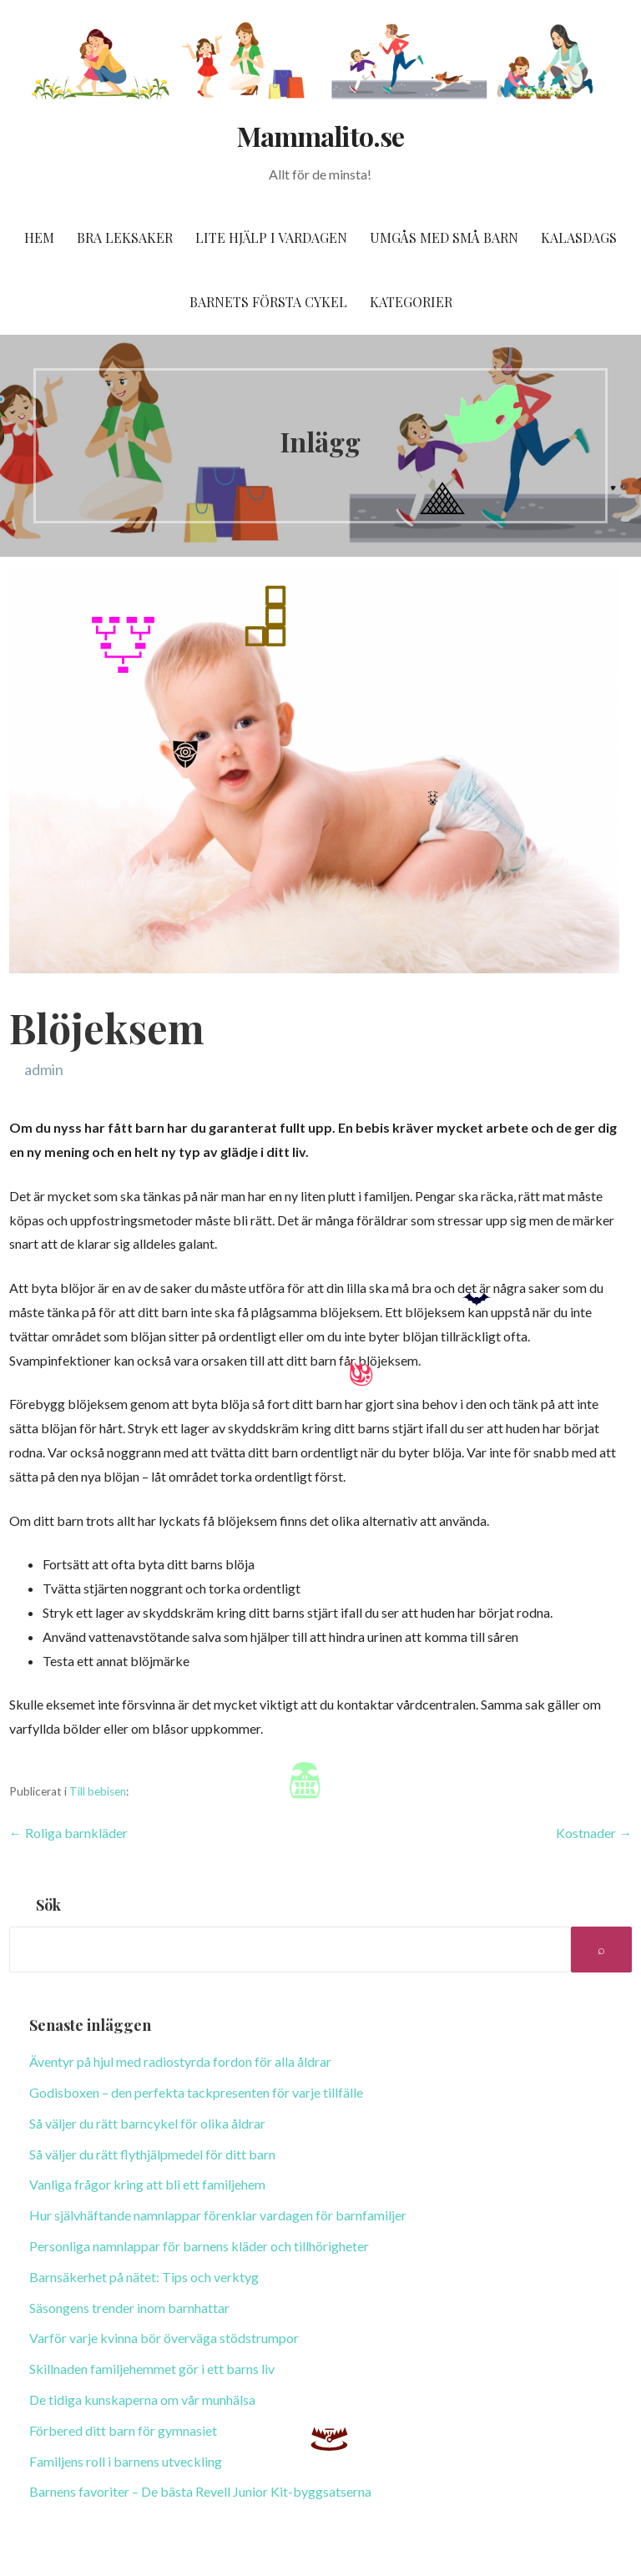 The width and height of the screenshot is (641, 2576). Describe the element at coordinates (123, 644) in the screenshot. I see `view family tree or genealogy chart` at that location.